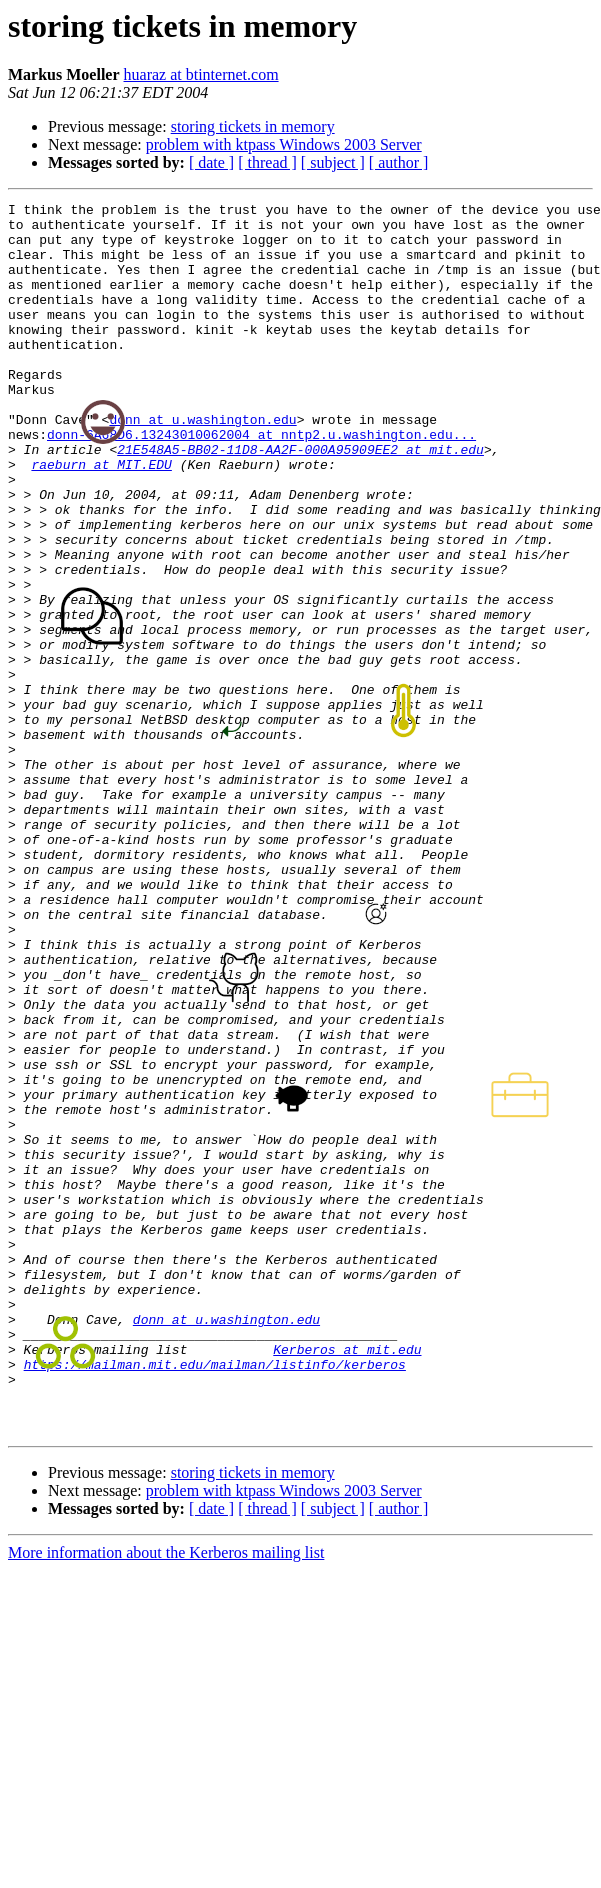  What do you see at coordinates (403, 710) in the screenshot?
I see `view current temperature` at bounding box center [403, 710].